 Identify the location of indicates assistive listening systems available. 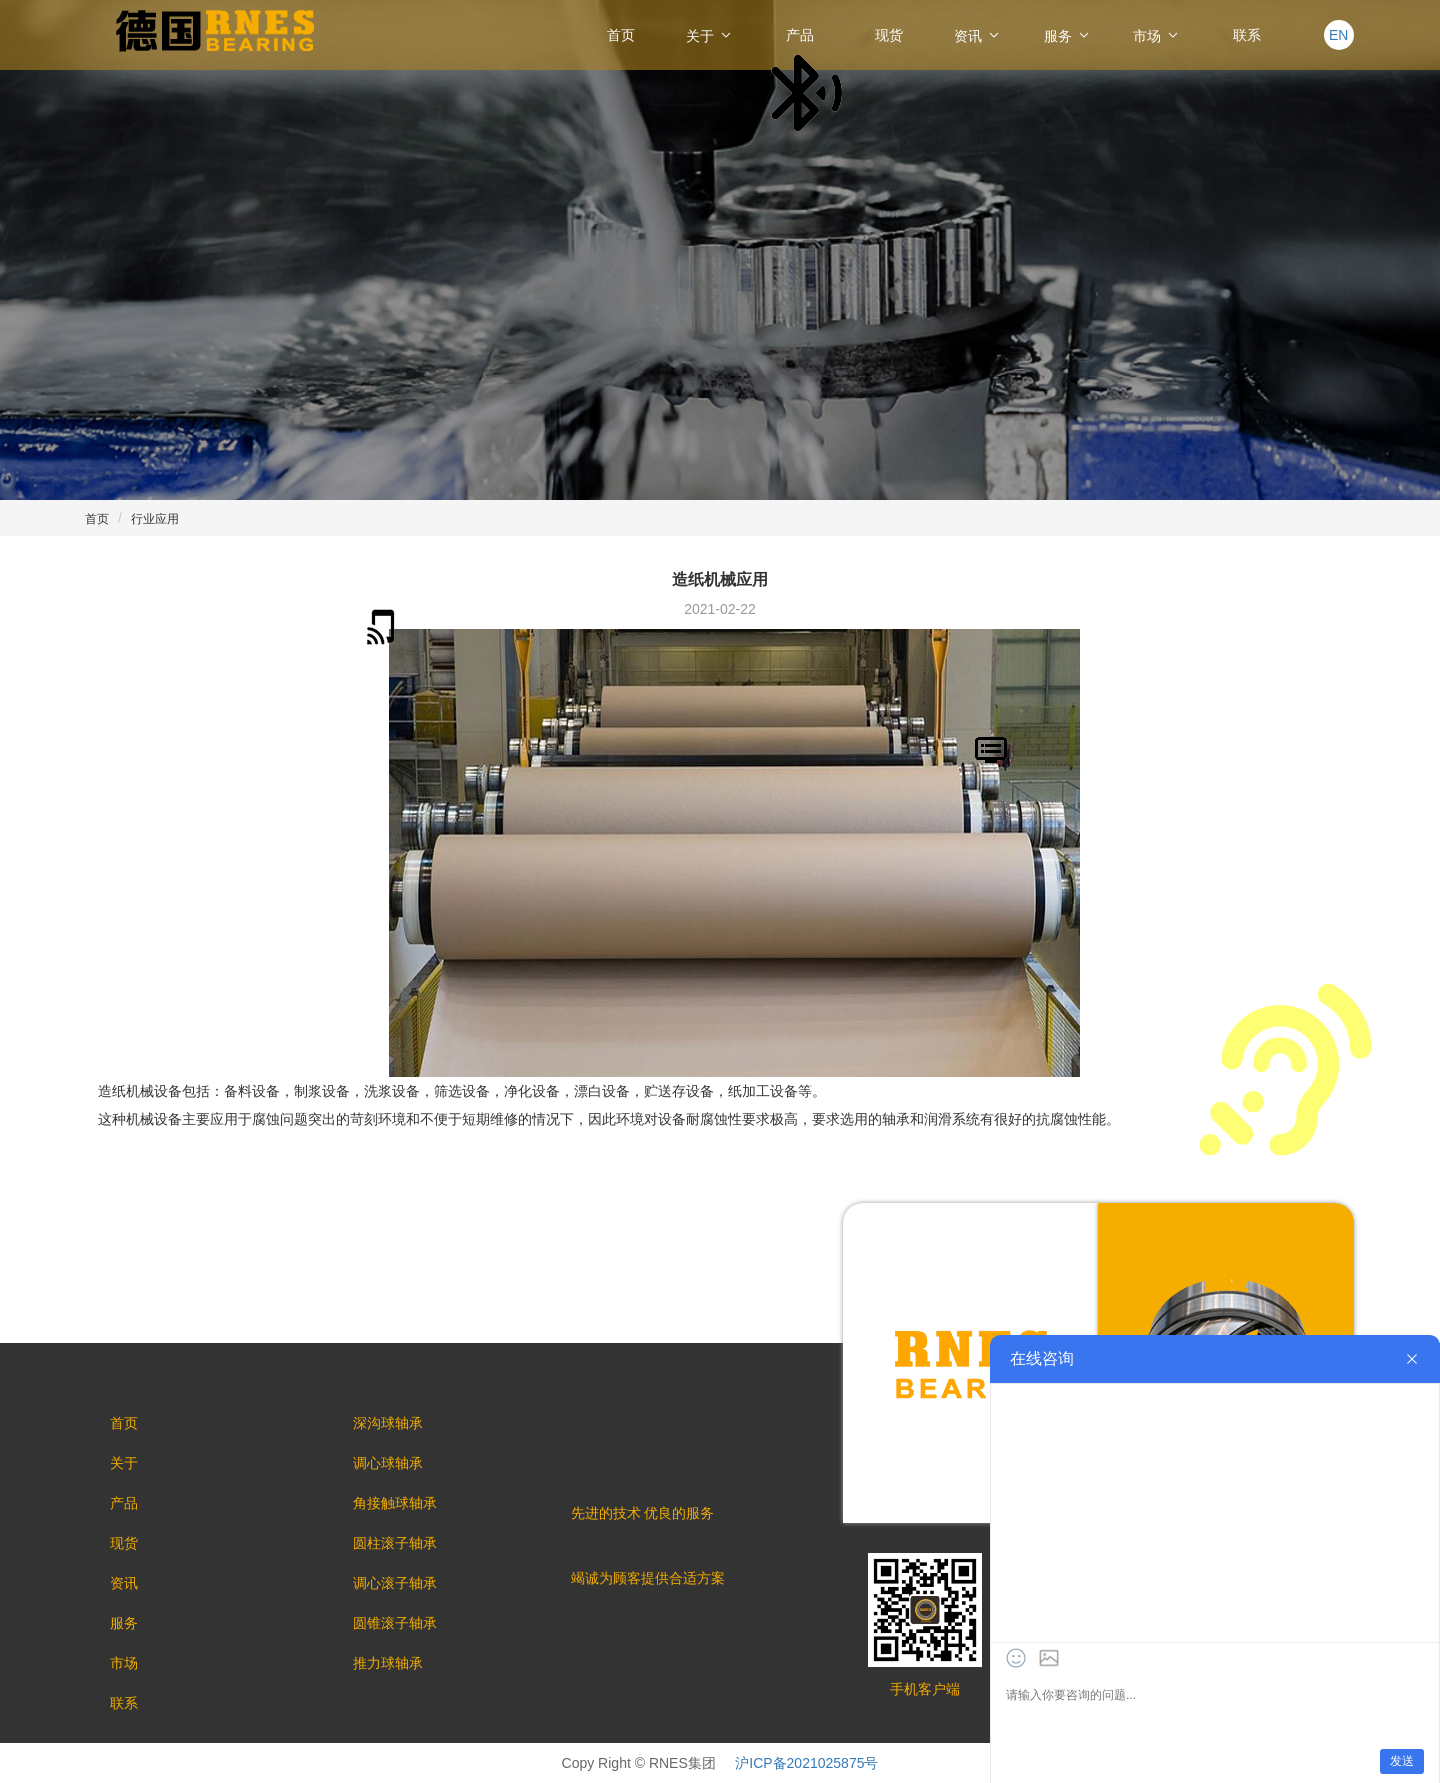
(1285, 1069).